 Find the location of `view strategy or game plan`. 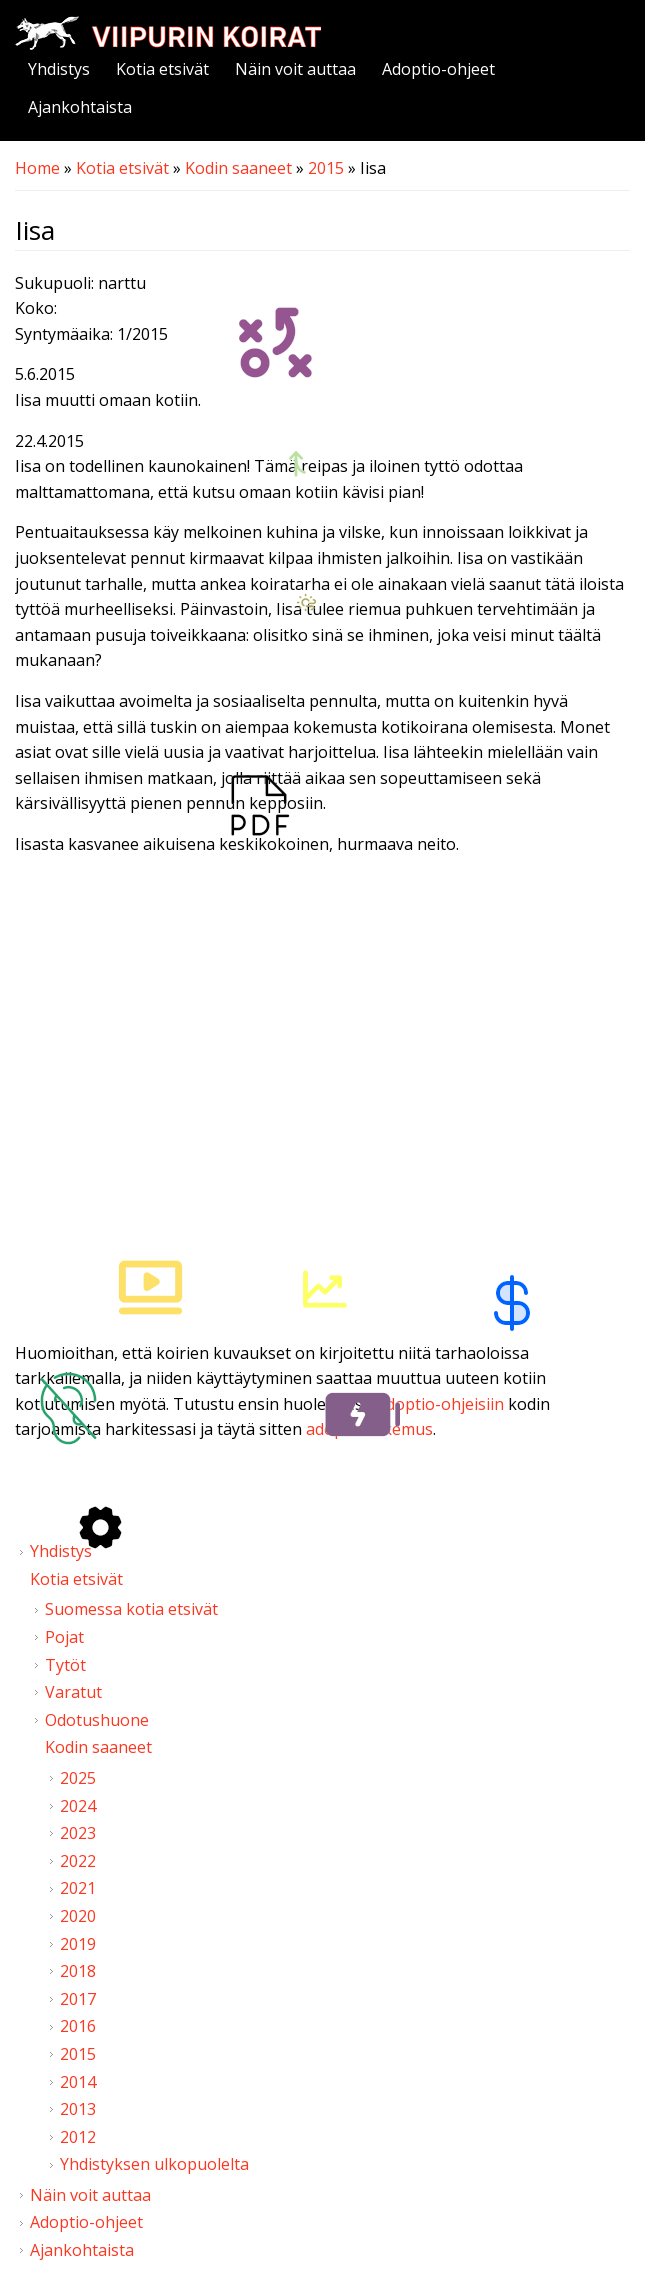

view strategy or game plan is located at coordinates (272, 342).